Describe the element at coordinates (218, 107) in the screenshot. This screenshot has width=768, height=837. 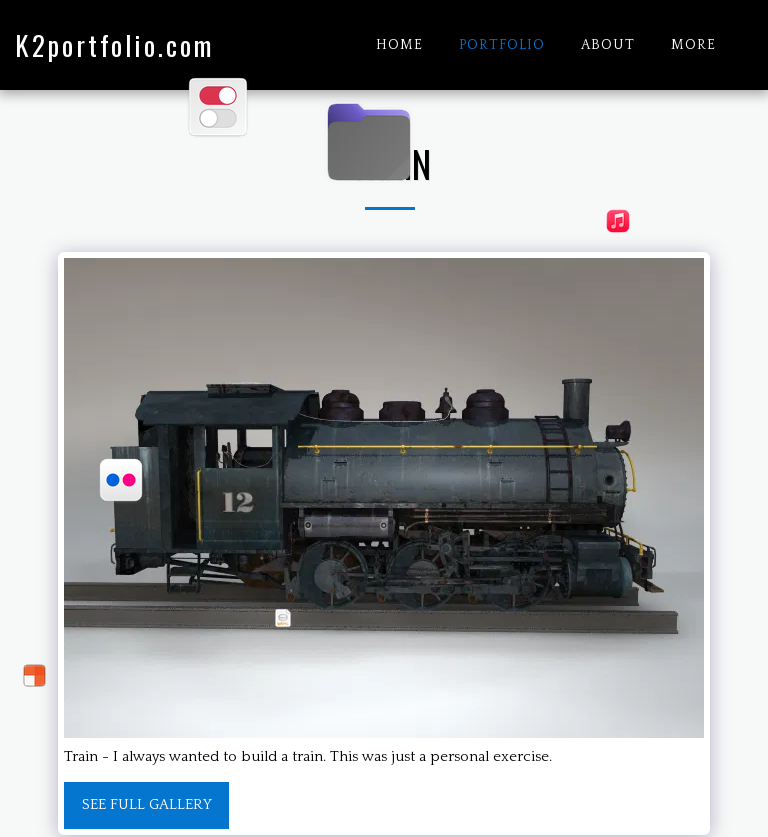
I see `open gnome tweaks settings` at that location.